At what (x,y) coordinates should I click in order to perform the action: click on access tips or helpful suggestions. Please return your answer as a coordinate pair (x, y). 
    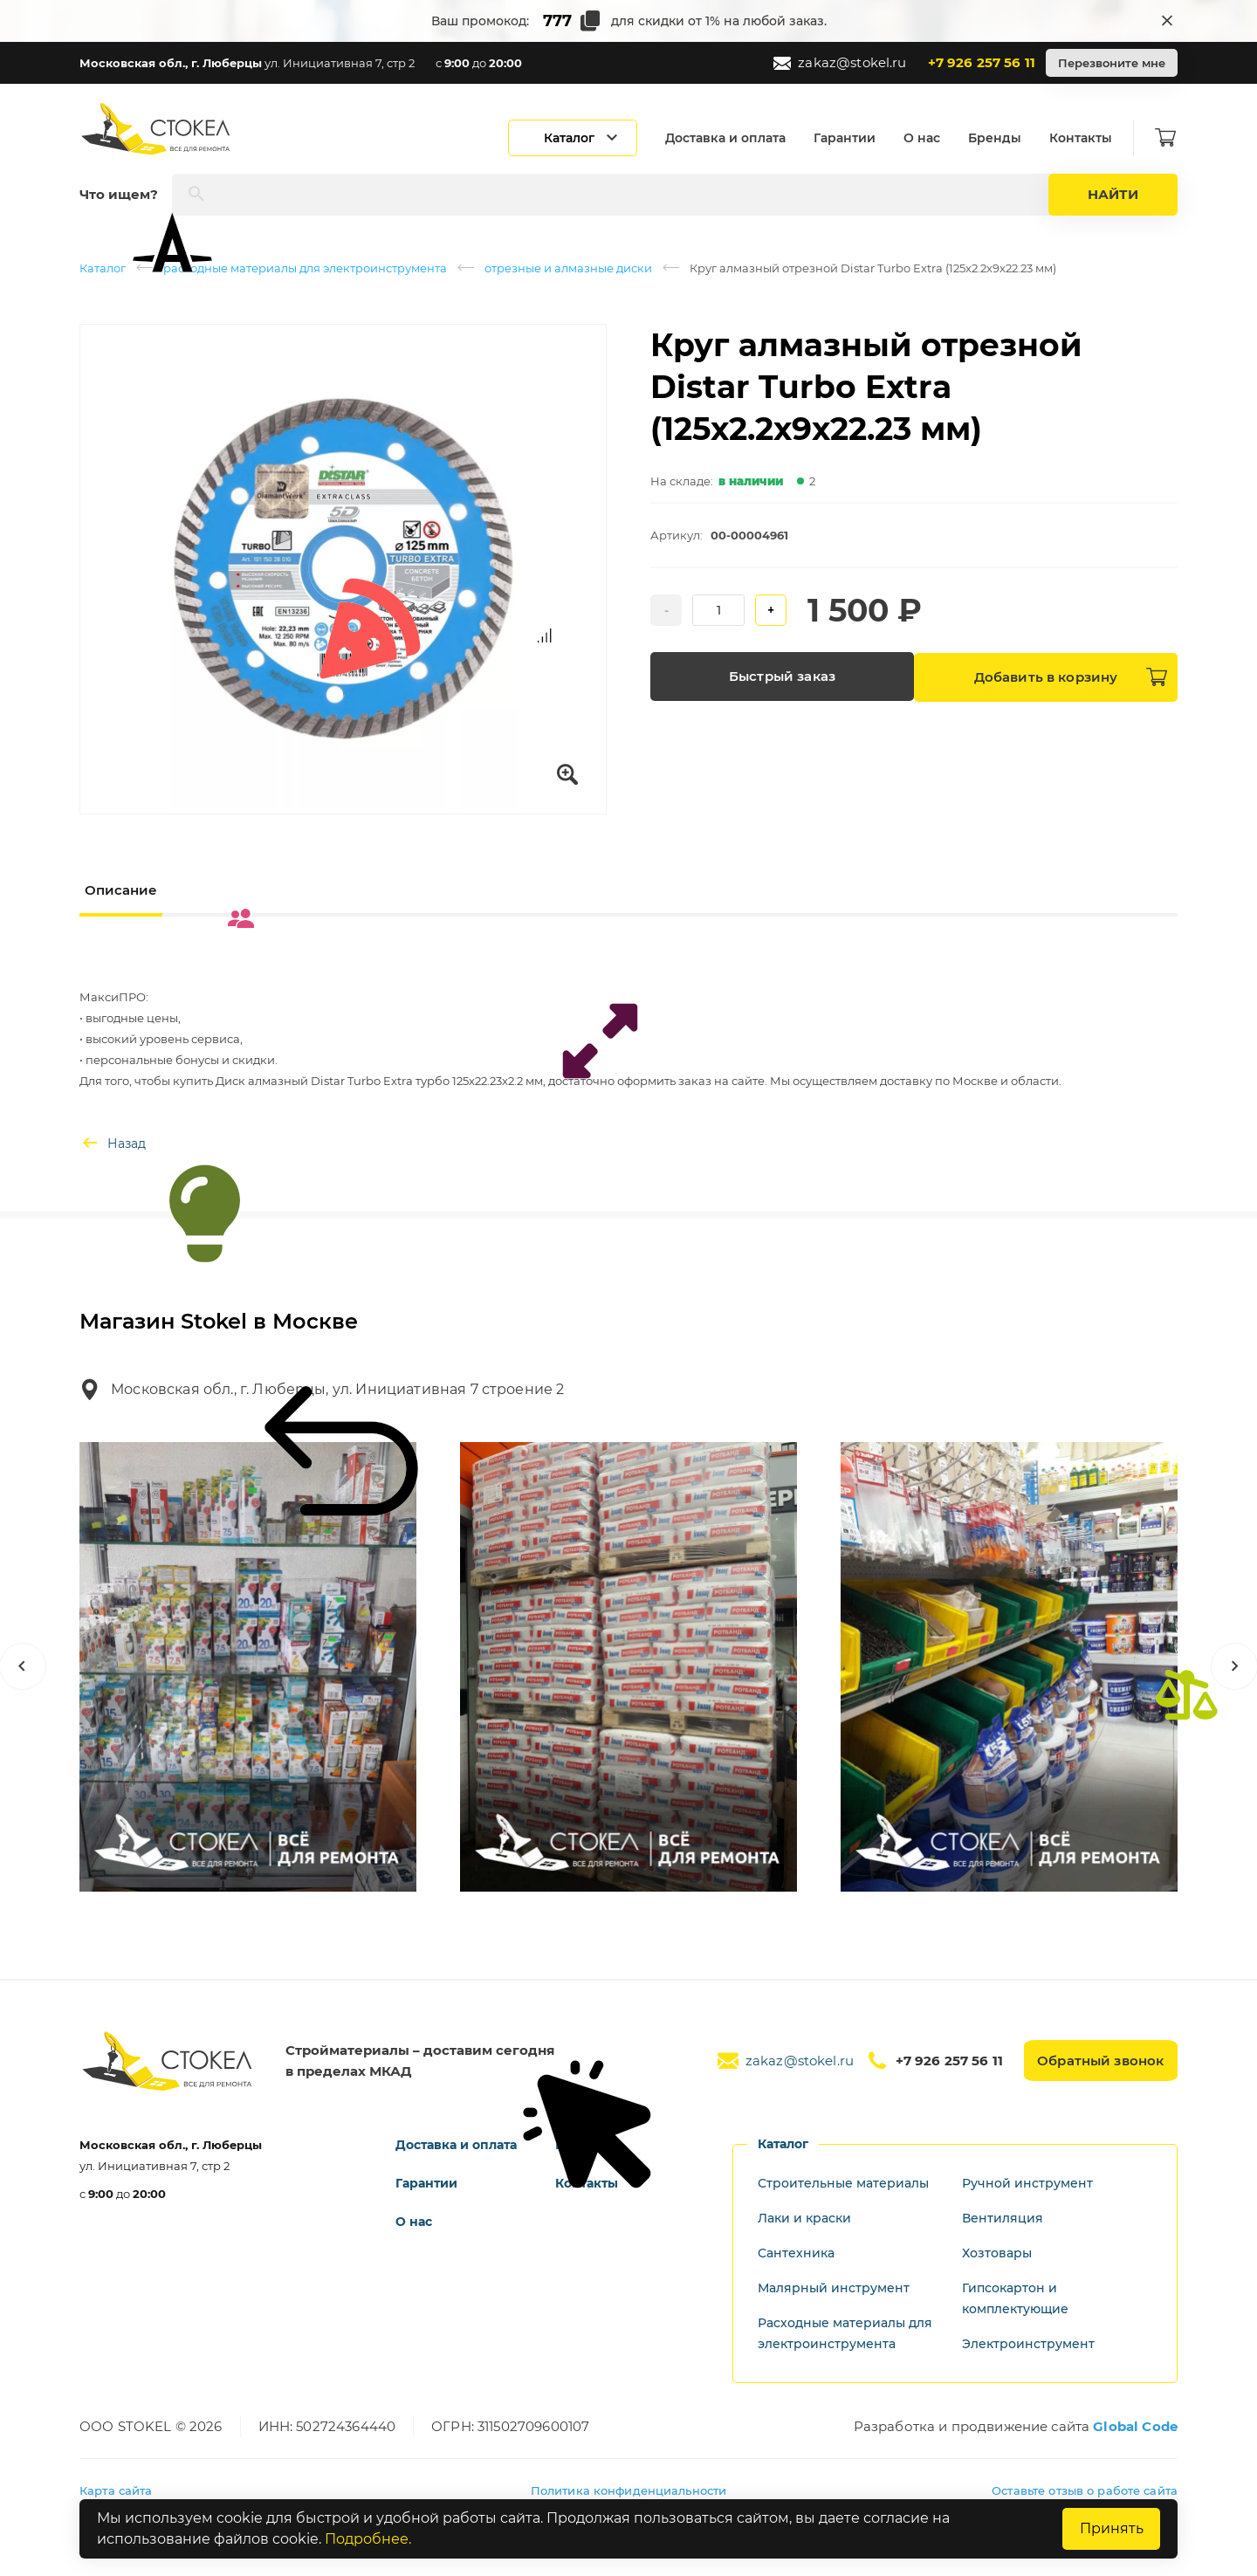
    Looking at the image, I should click on (204, 1212).